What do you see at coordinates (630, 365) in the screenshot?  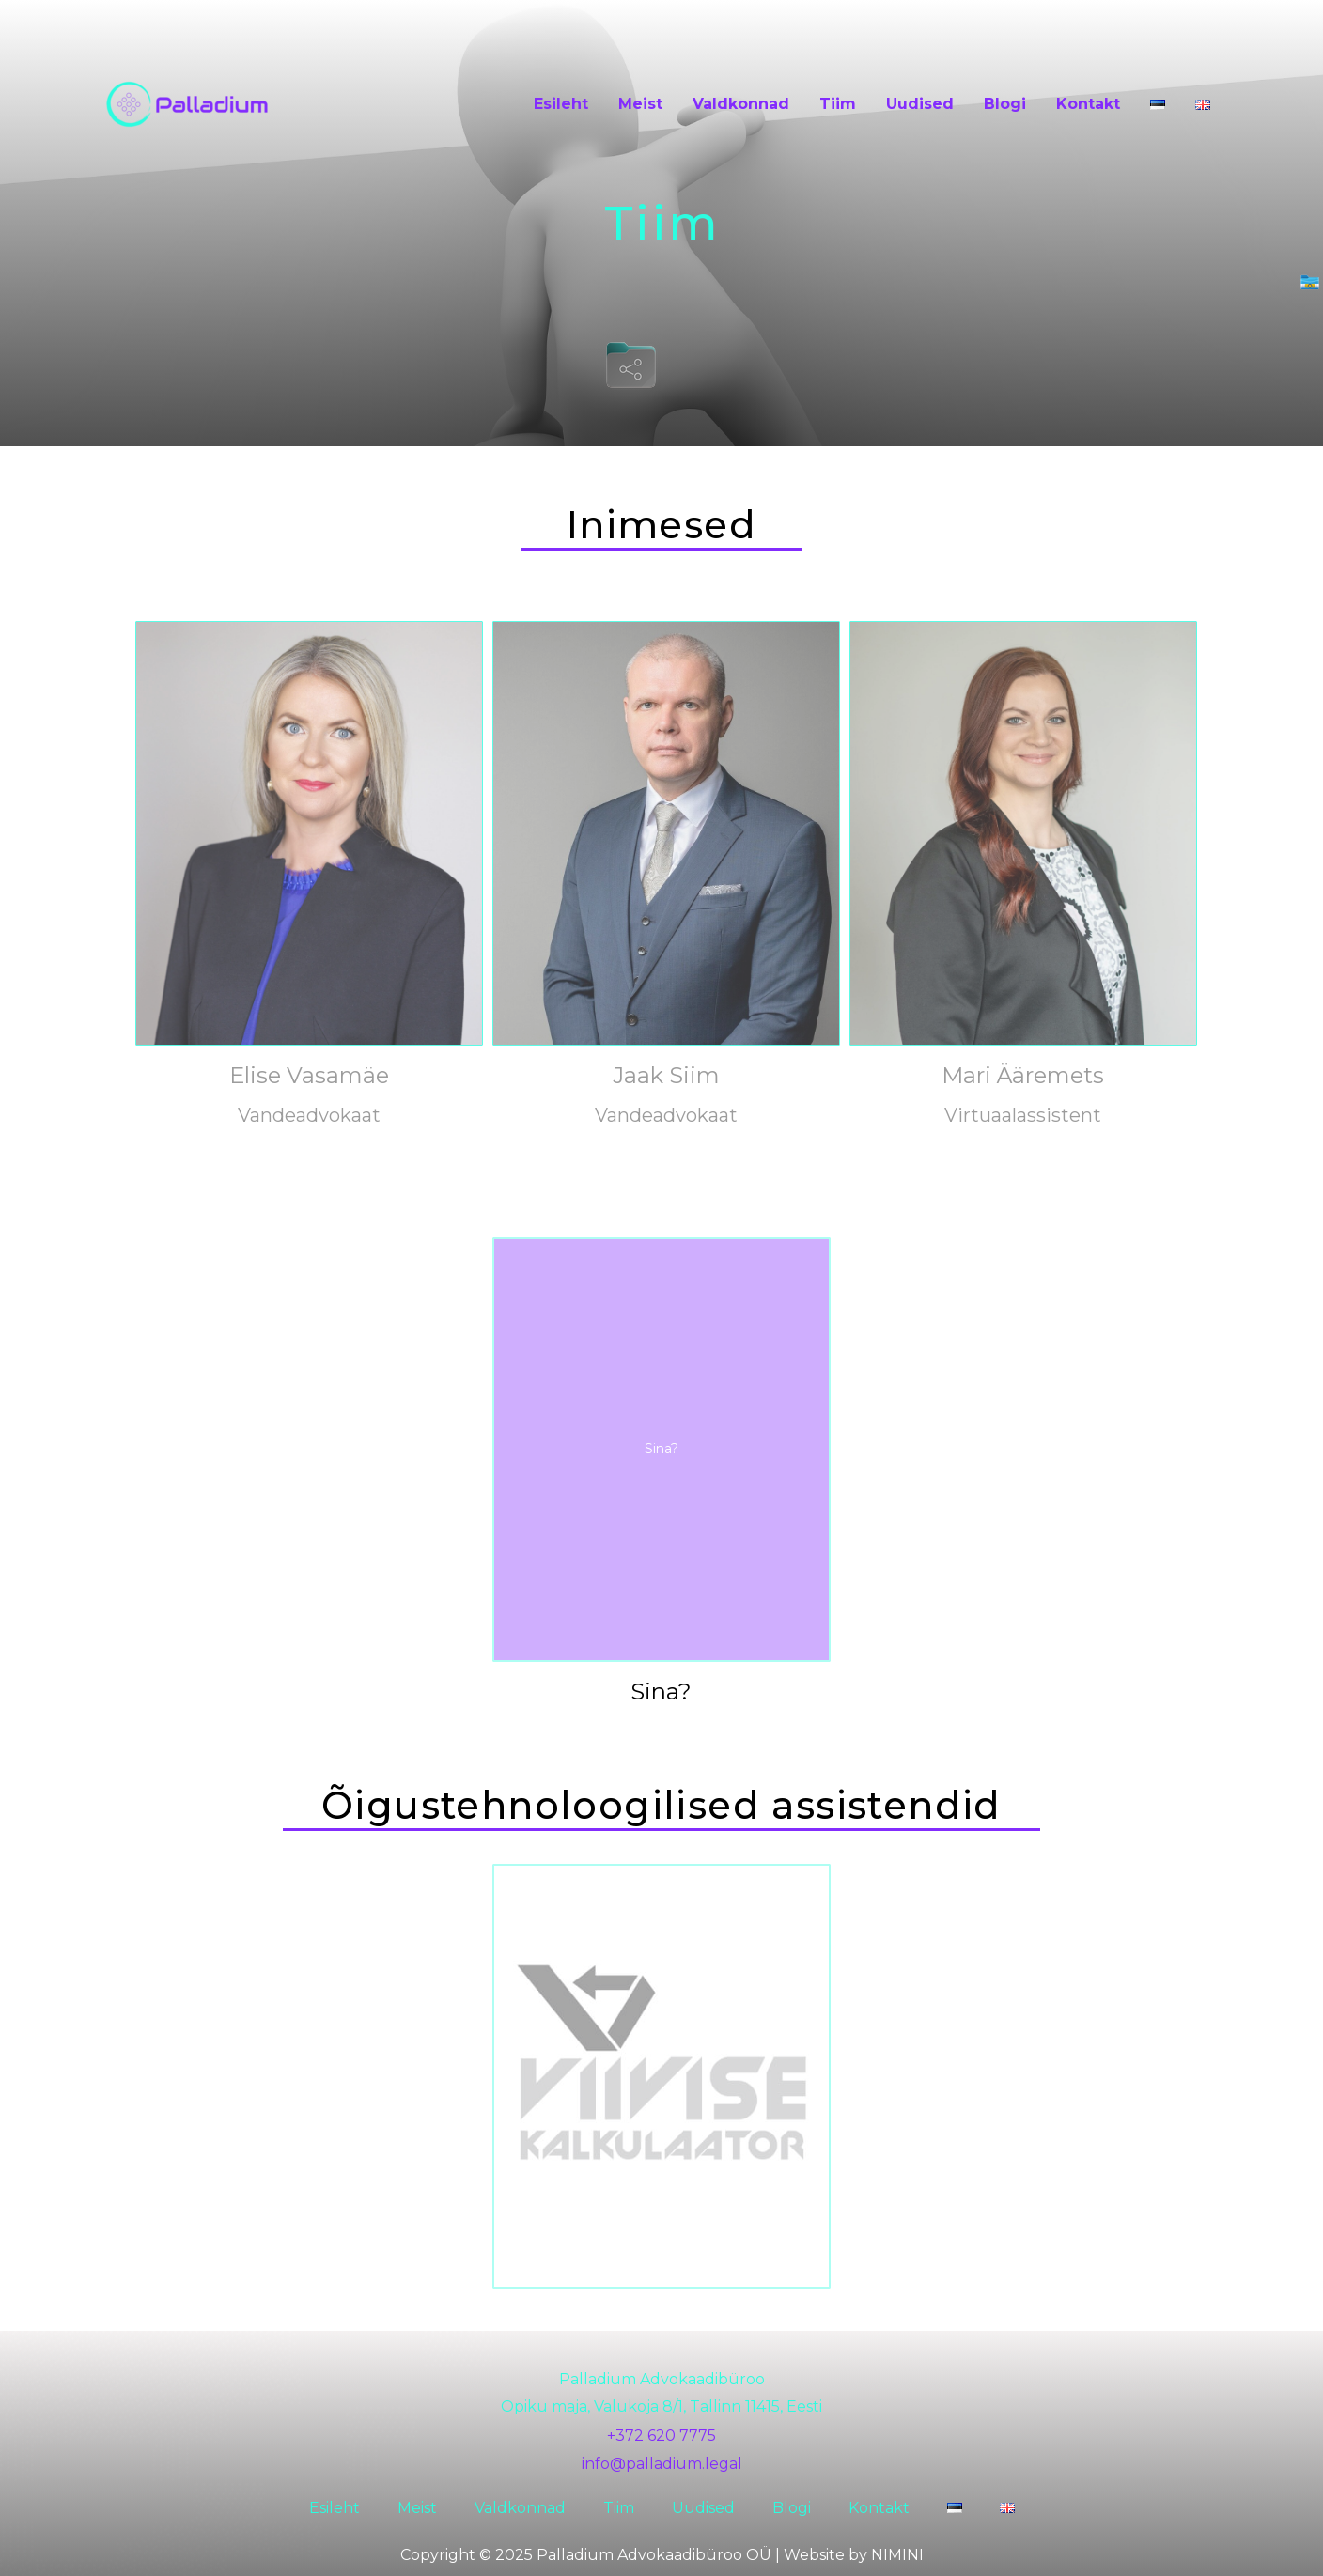 I see `access your public shared folder` at bounding box center [630, 365].